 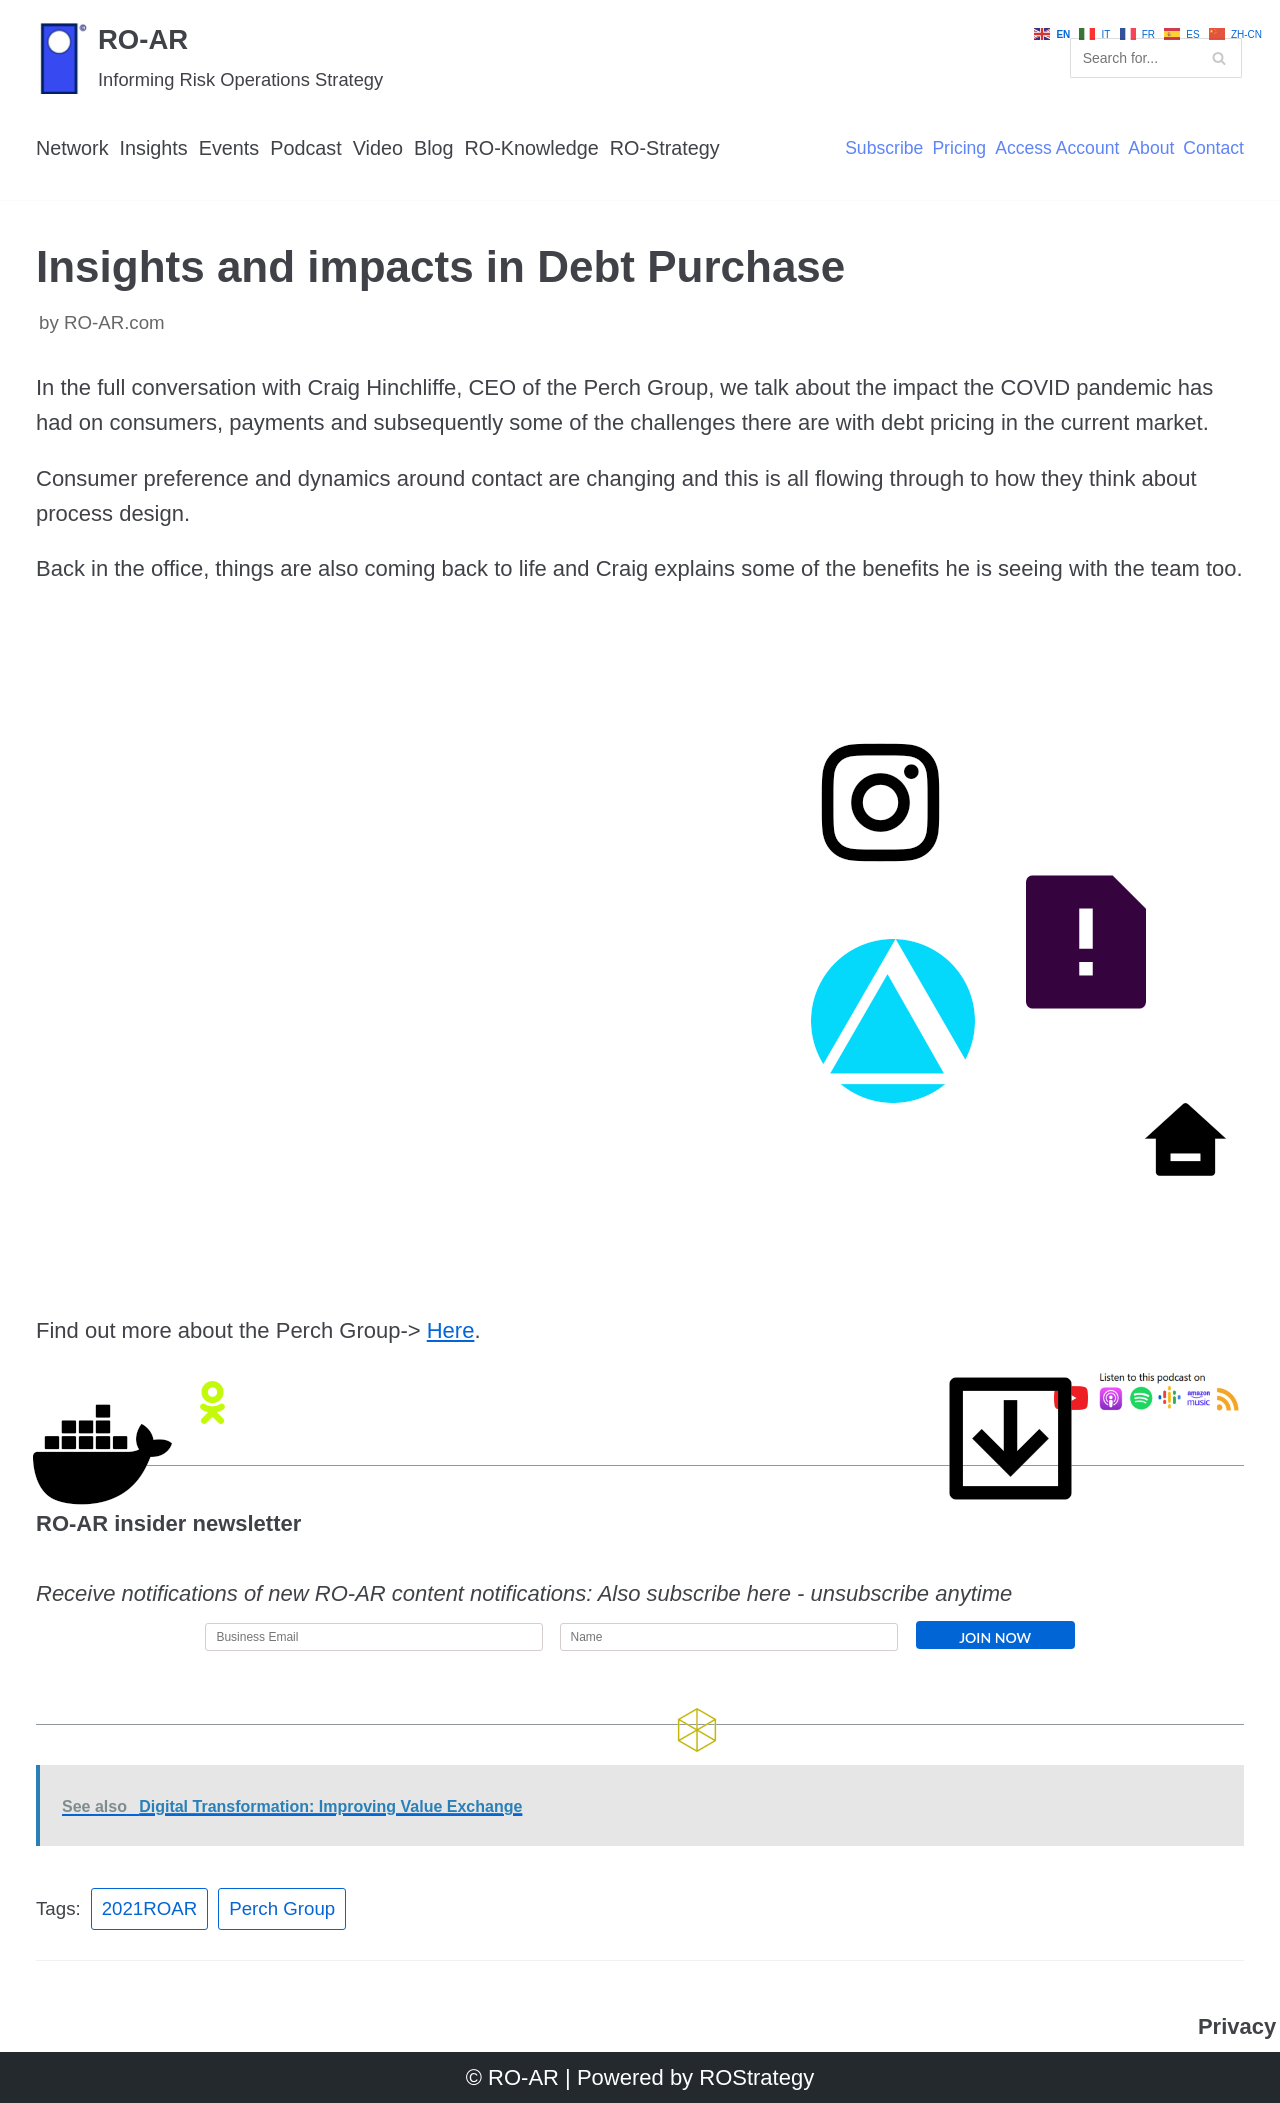 What do you see at coordinates (697, 1730) in the screenshot?
I see `vfairs virtual events platform logo` at bounding box center [697, 1730].